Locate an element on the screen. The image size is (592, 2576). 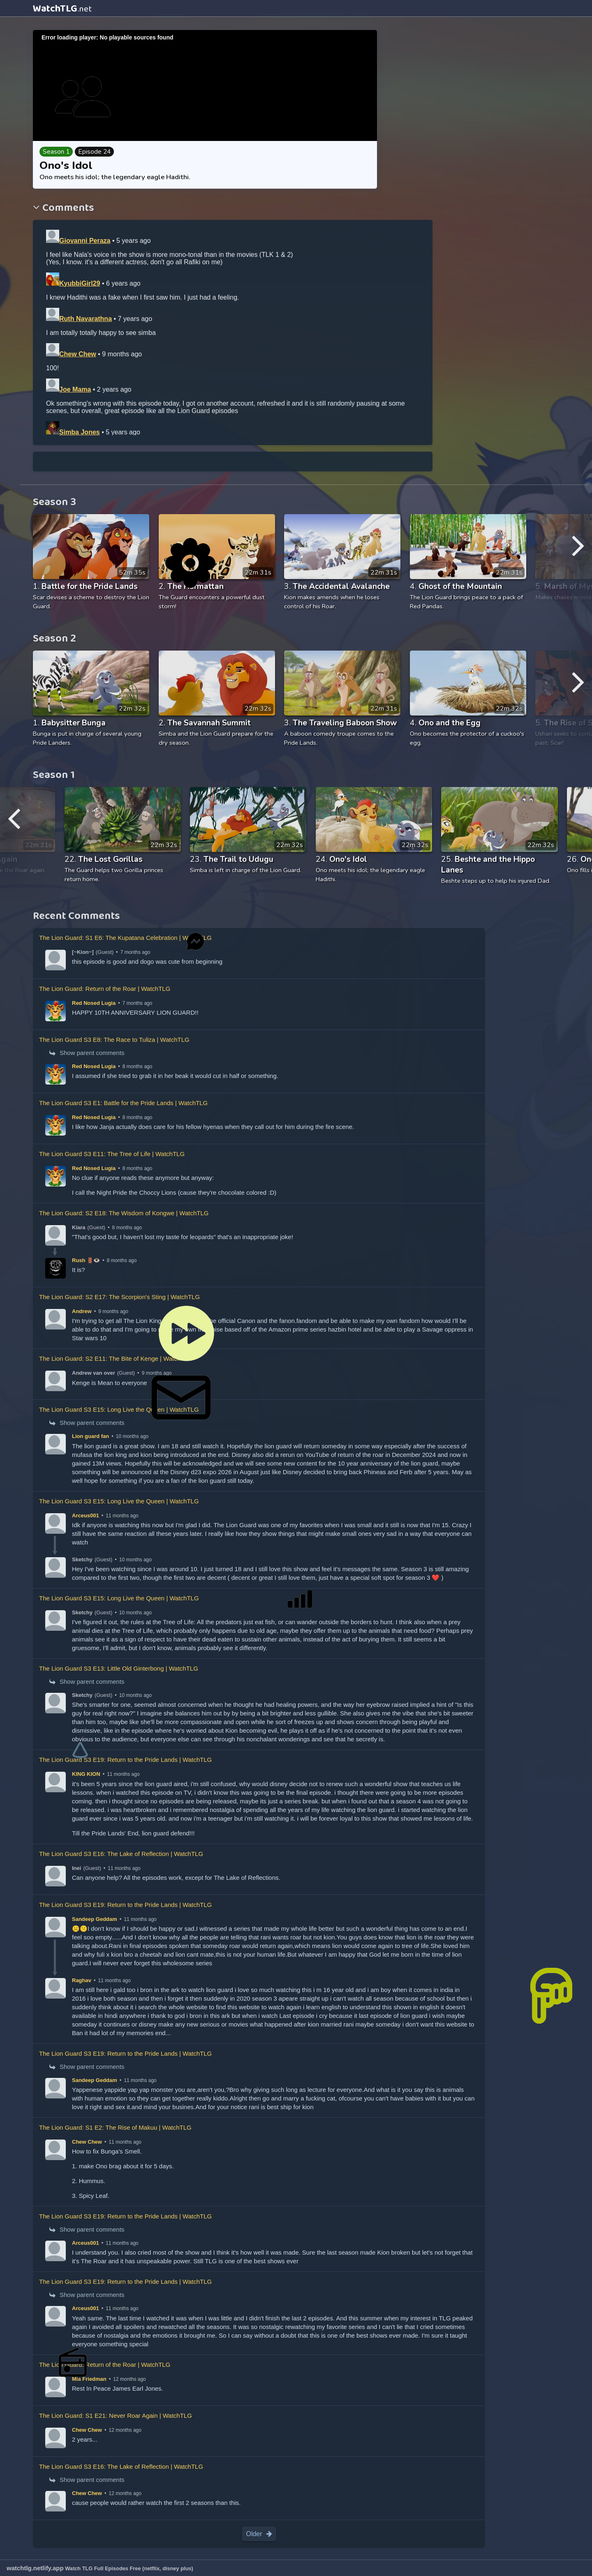
skip forward to the next track is located at coordinates (186, 1333).